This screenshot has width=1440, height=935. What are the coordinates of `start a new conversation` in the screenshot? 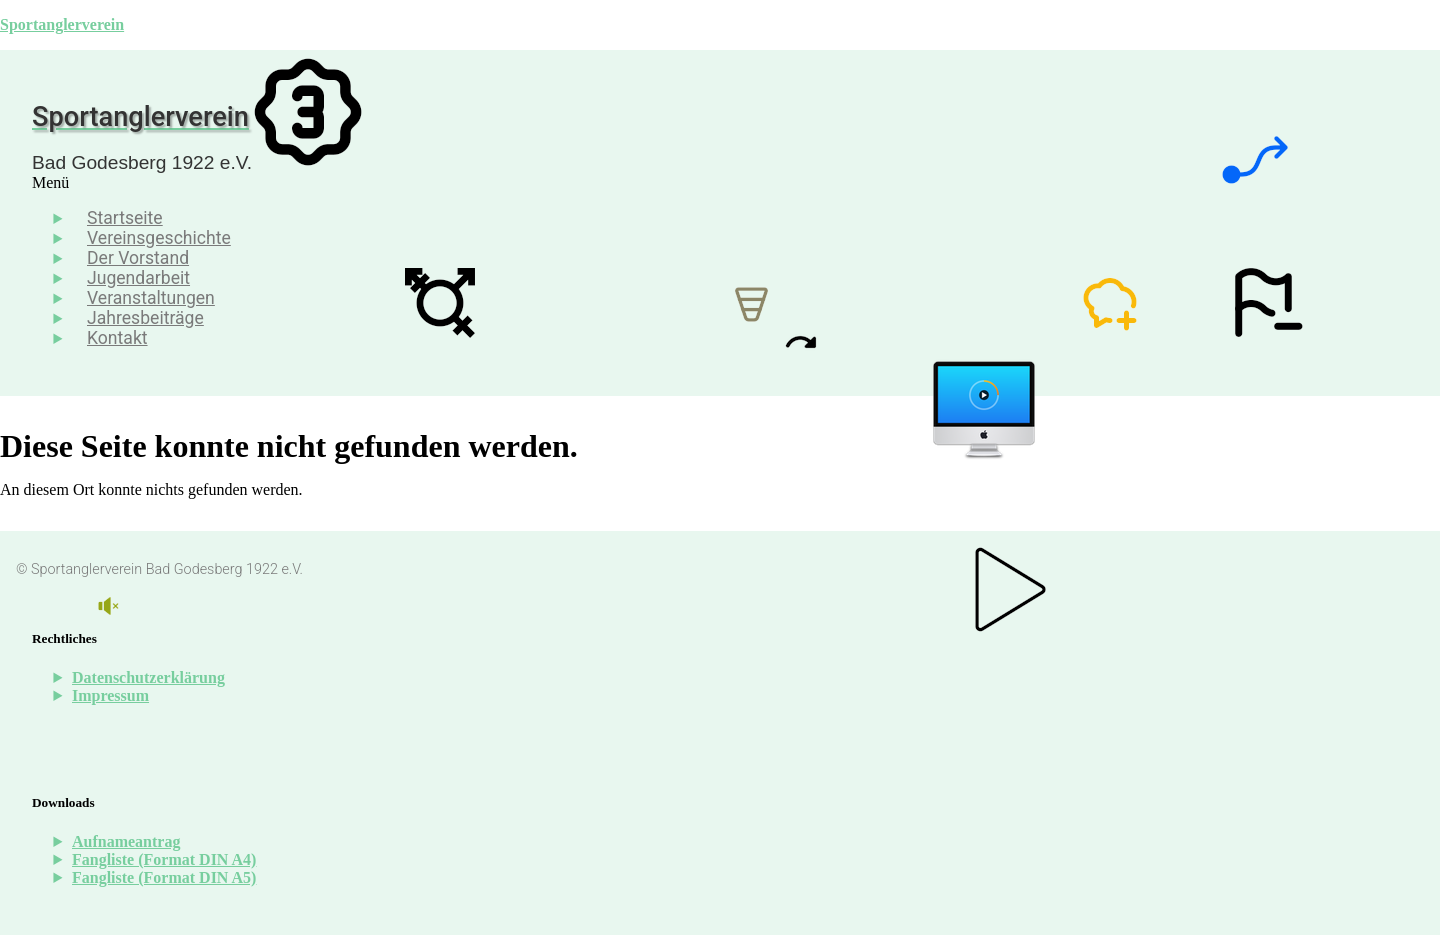 It's located at (1109, 303).